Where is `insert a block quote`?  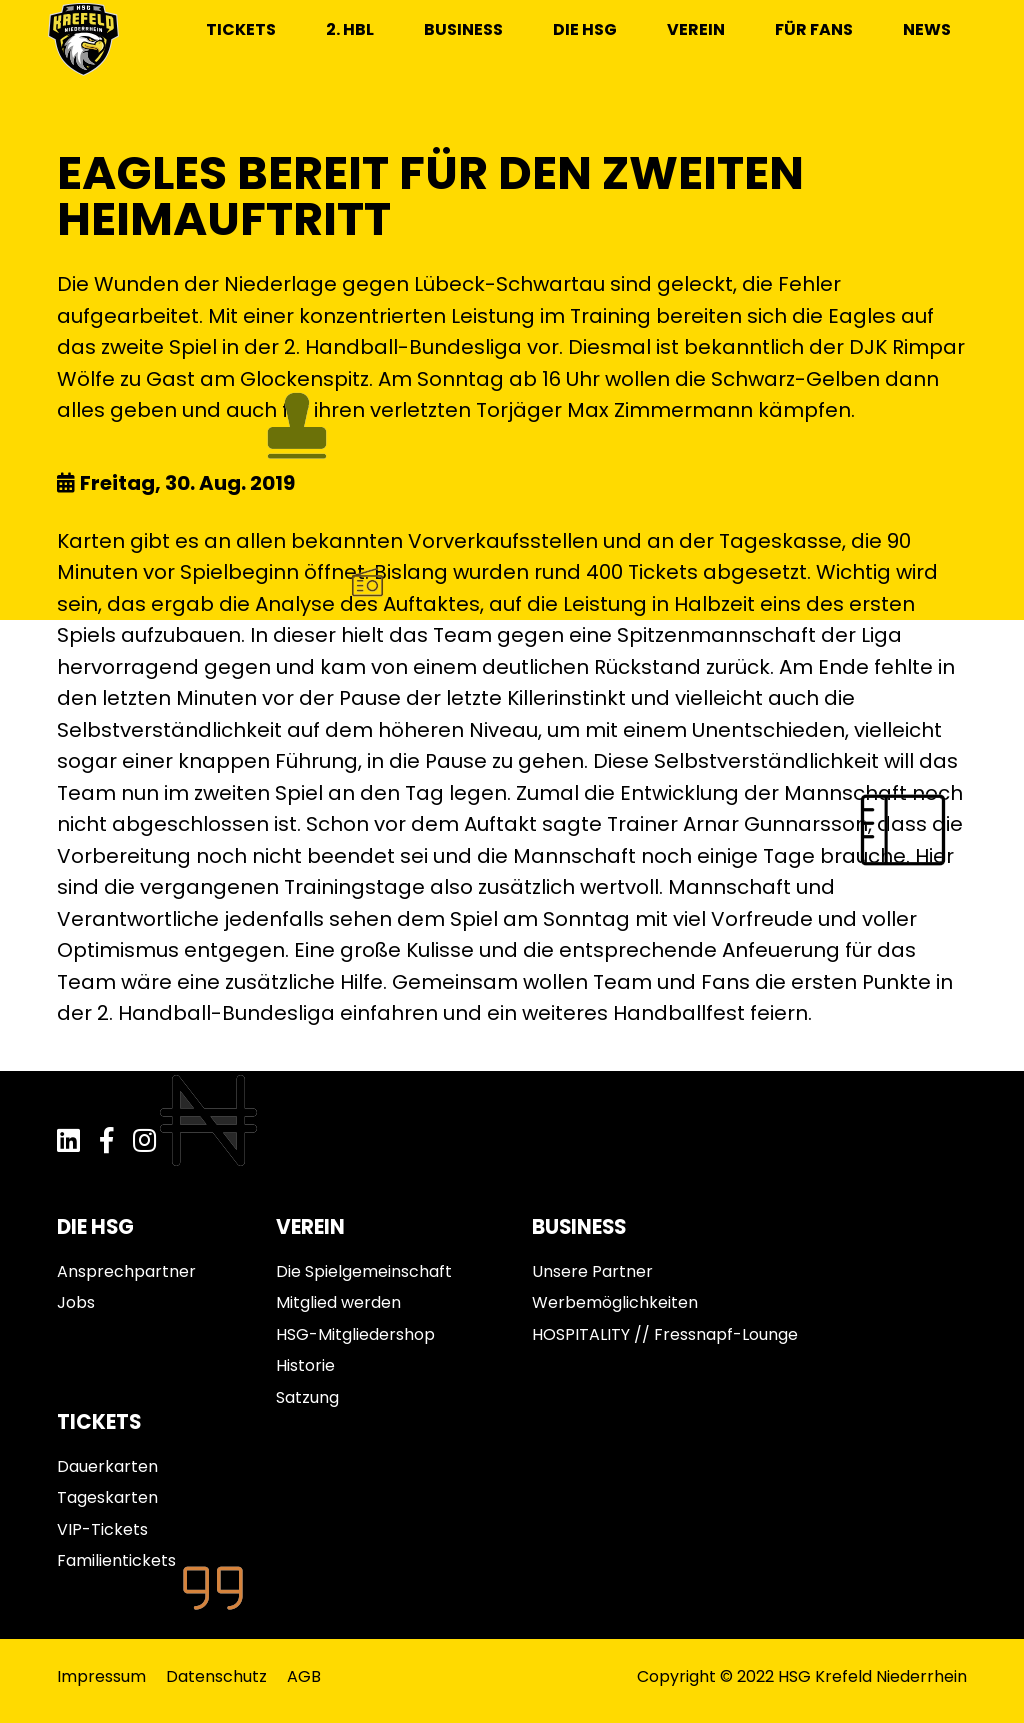 insert a block quote is located at coordinates (213, 1587).